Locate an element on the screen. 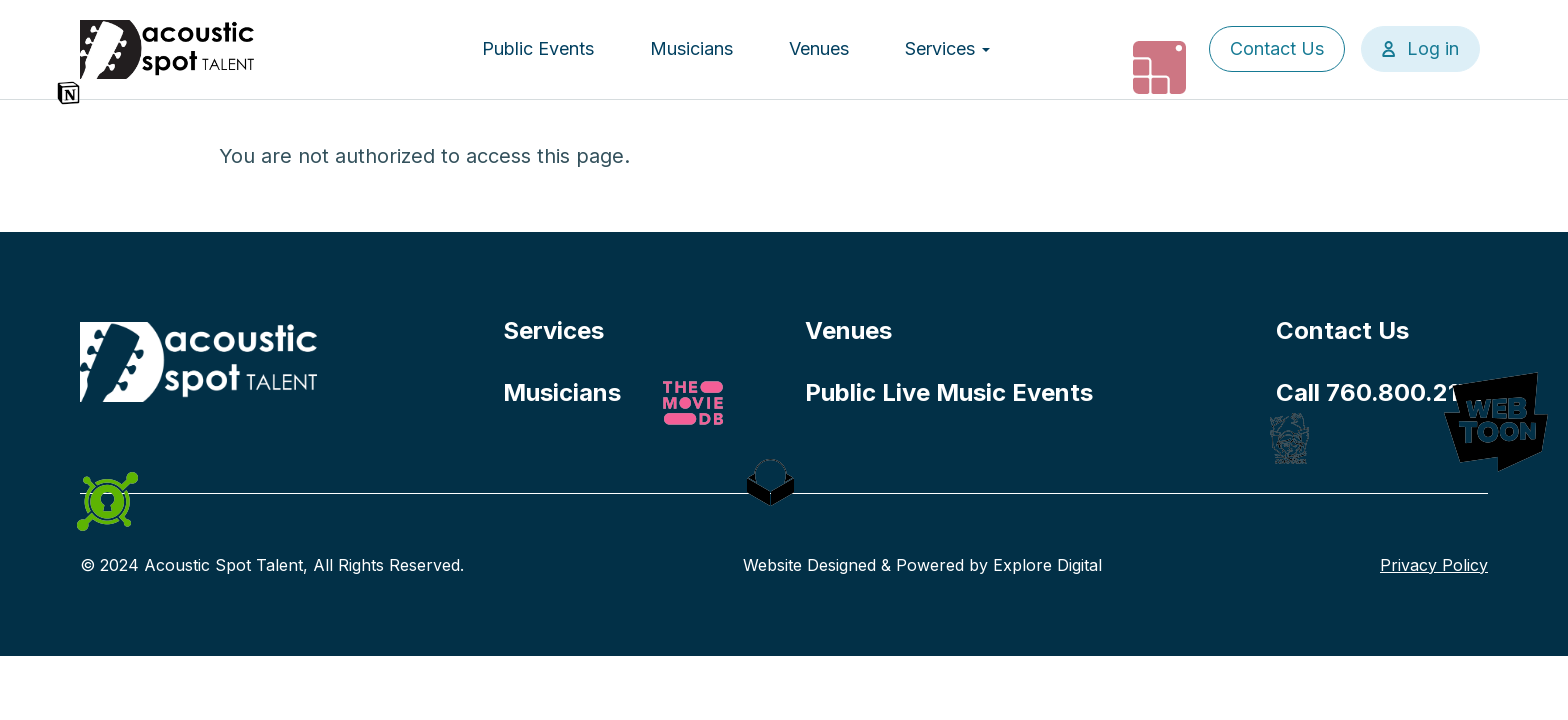  visit The Movie Database (TMDB) website is located at coordinates (693, 403).